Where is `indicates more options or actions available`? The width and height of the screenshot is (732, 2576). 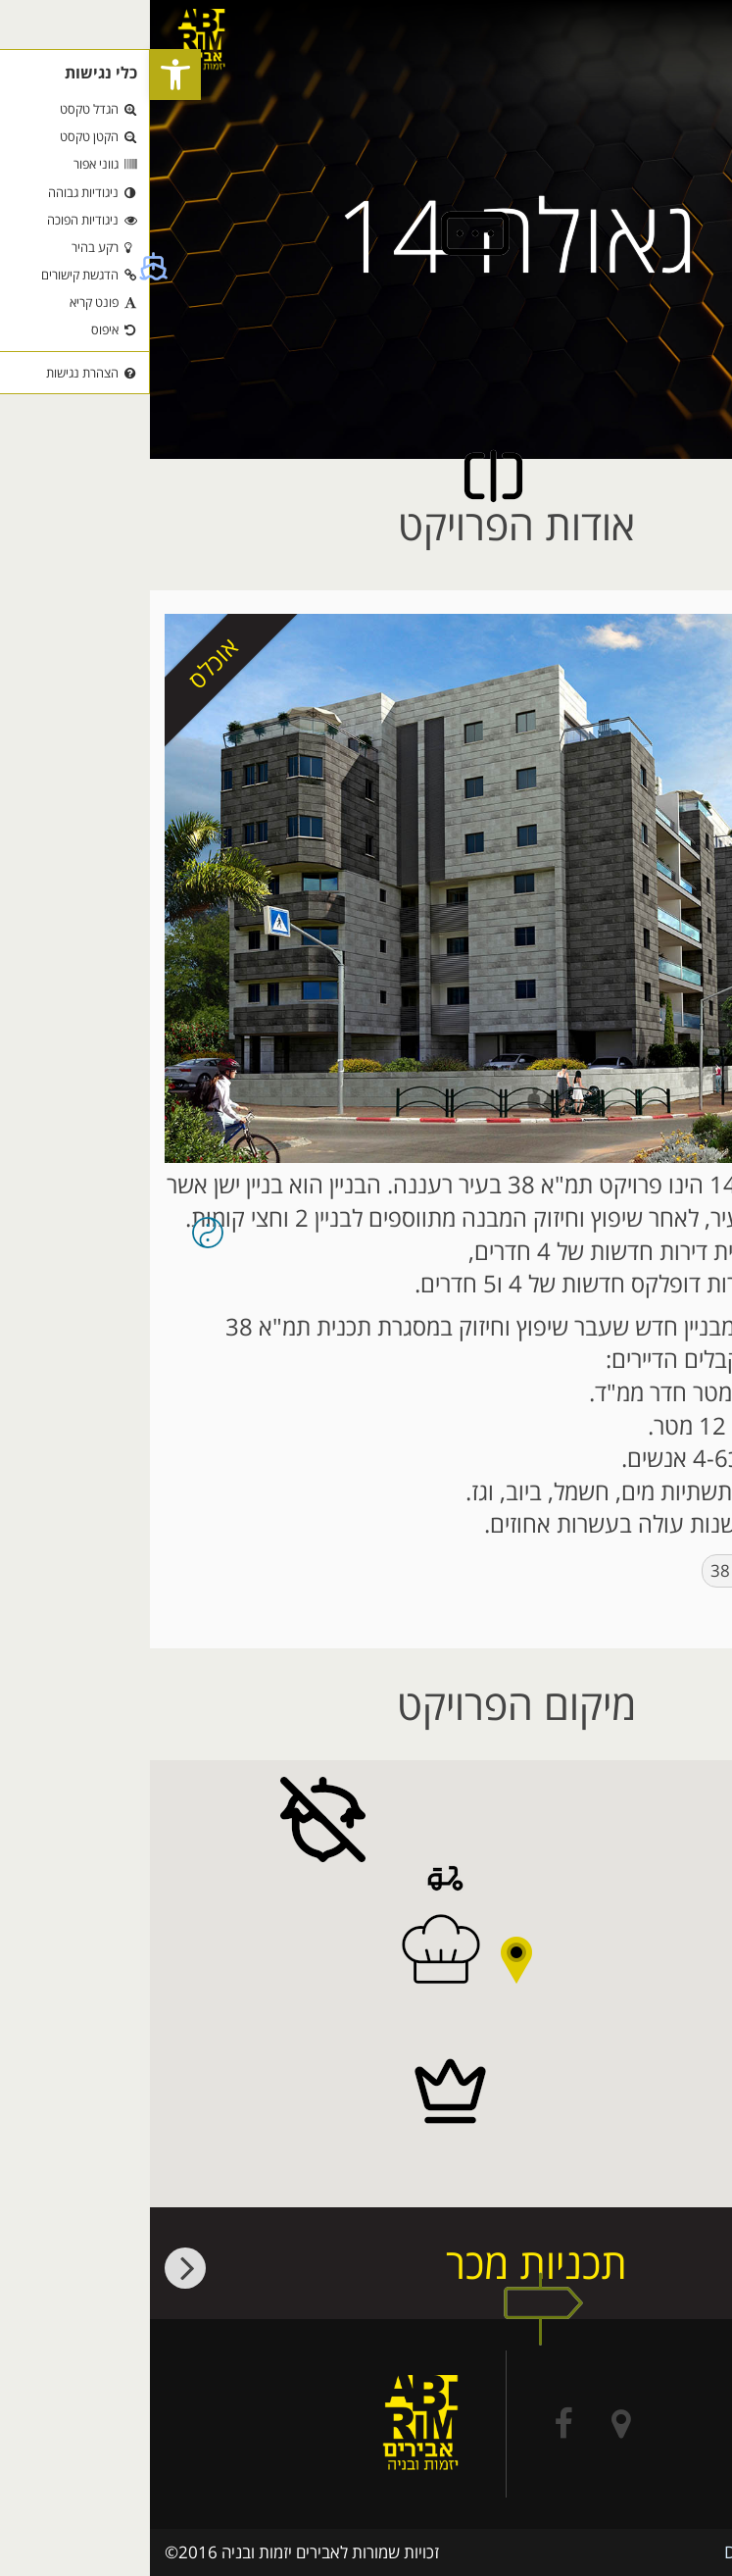 indicates more options or actions available is located at coordinates (475, 233).